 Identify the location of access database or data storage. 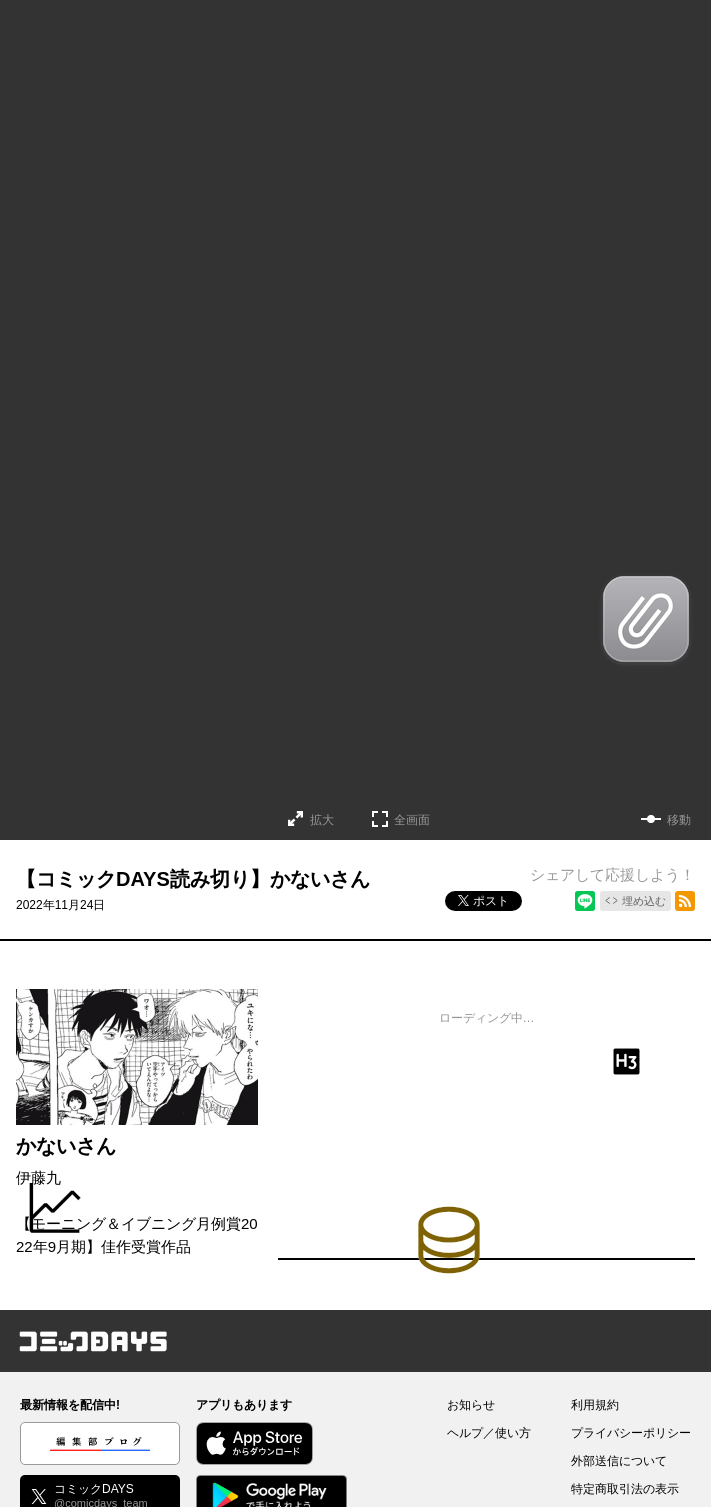
(449, 1240).